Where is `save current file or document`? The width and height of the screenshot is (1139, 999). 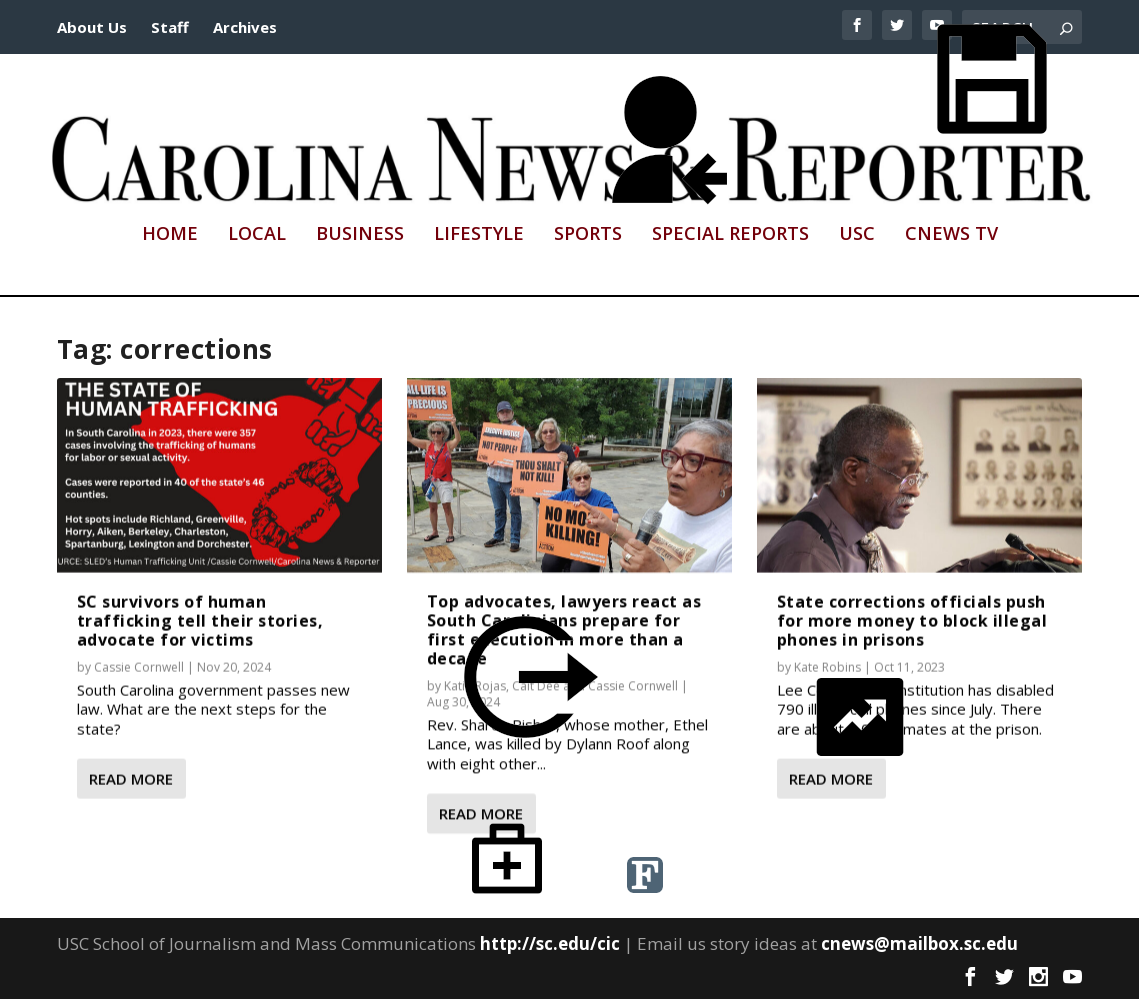 save current file or document is located at coordinates (992, 79).